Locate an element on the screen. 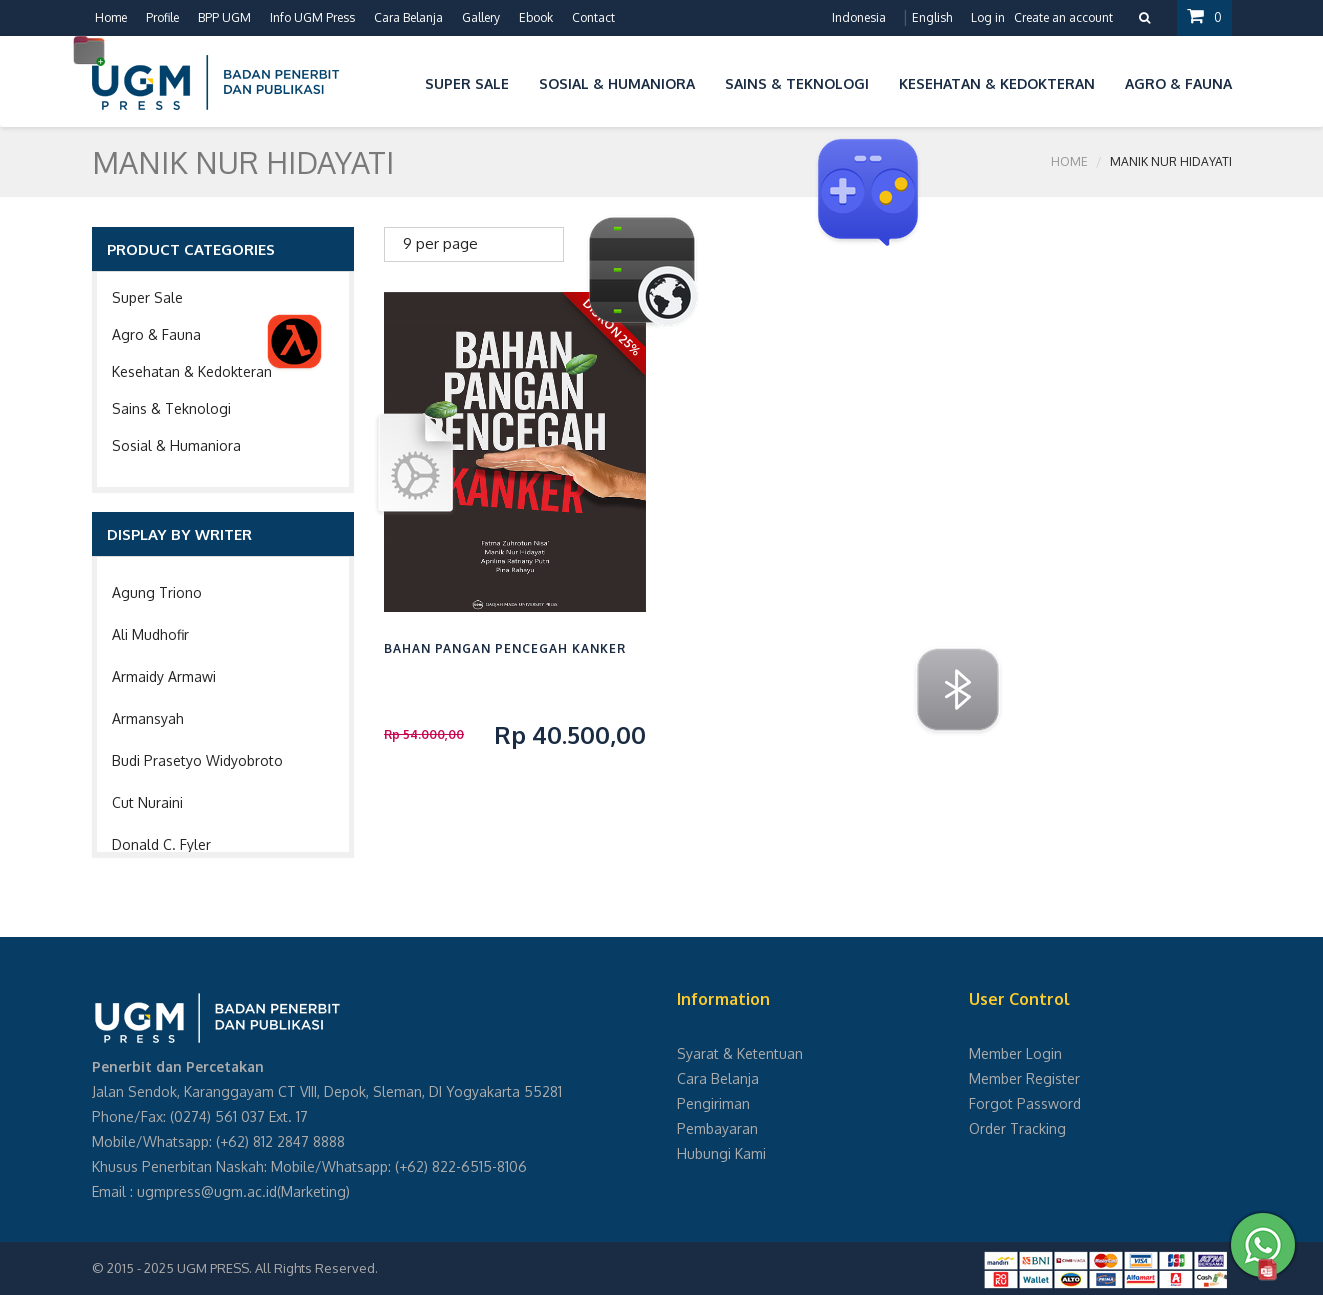  open dissent messaging app is located at coordinates (868, 189).